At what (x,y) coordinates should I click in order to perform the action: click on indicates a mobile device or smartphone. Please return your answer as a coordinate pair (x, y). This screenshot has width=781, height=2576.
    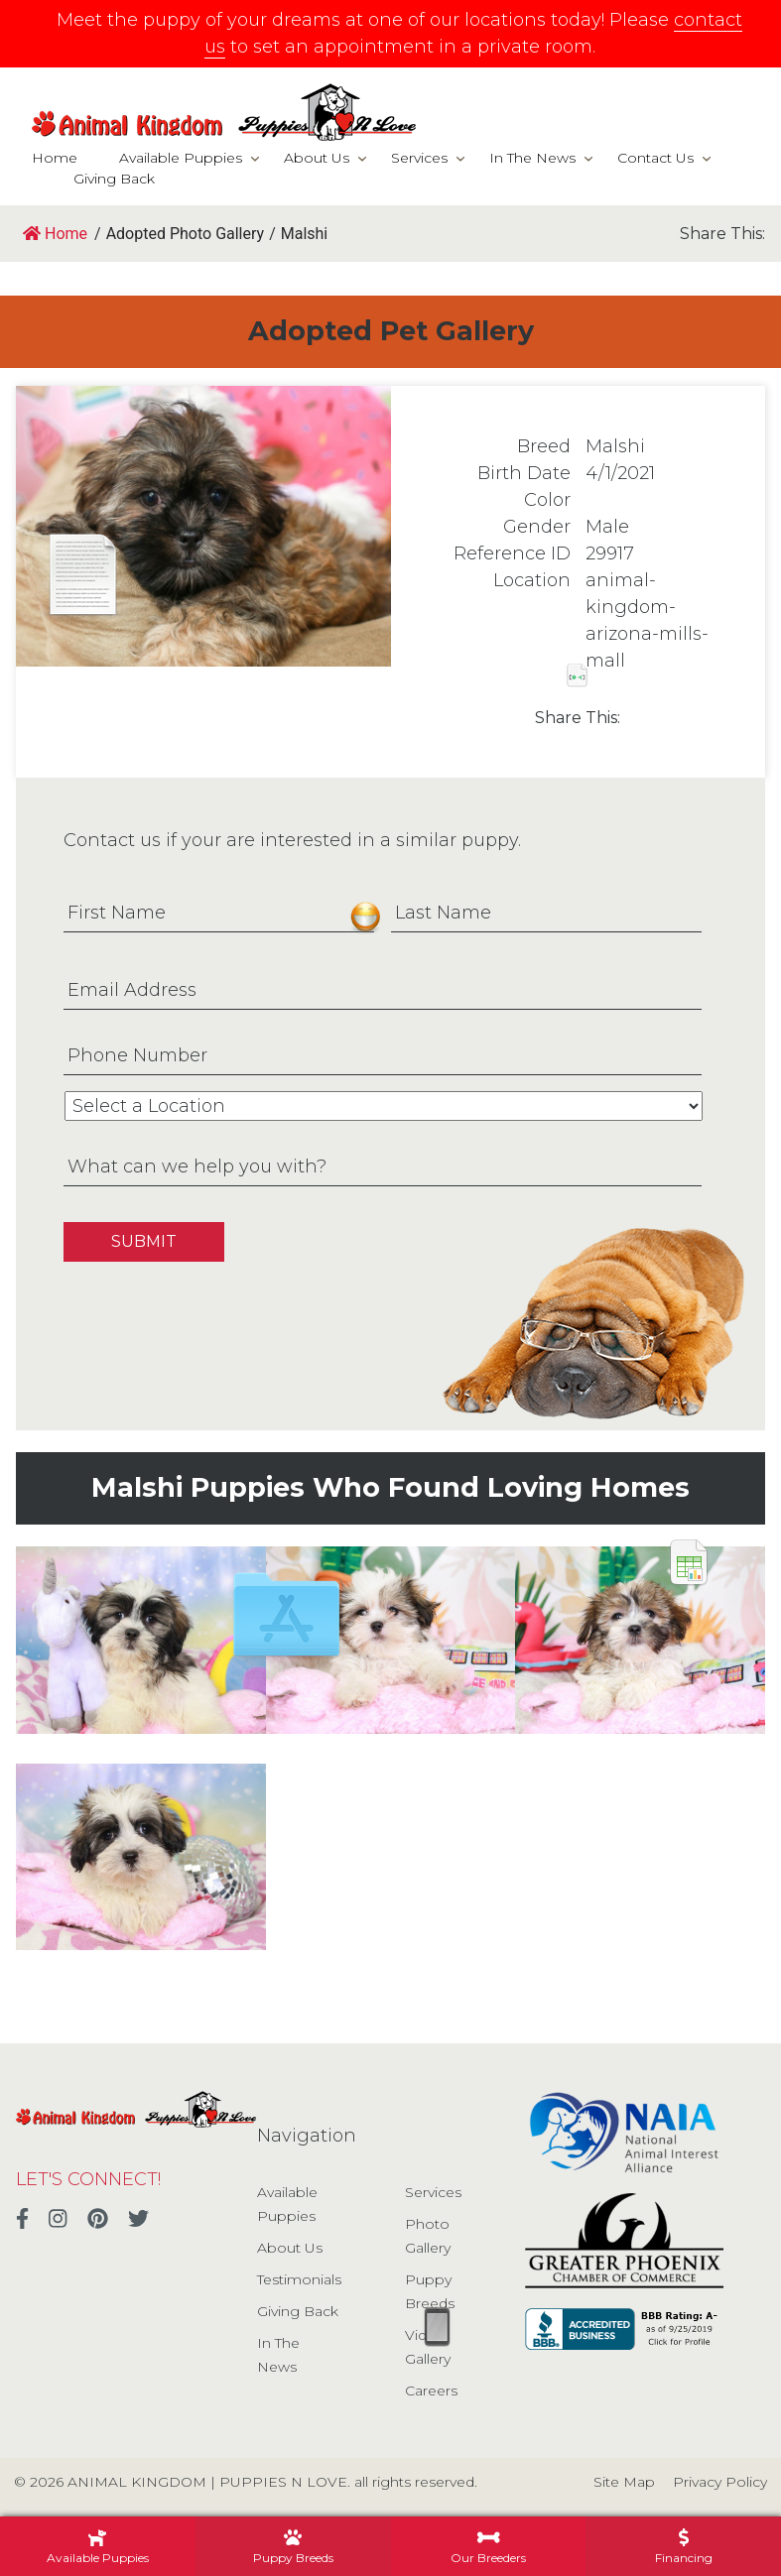
    Looking at the image, I should click on (437, 2326).